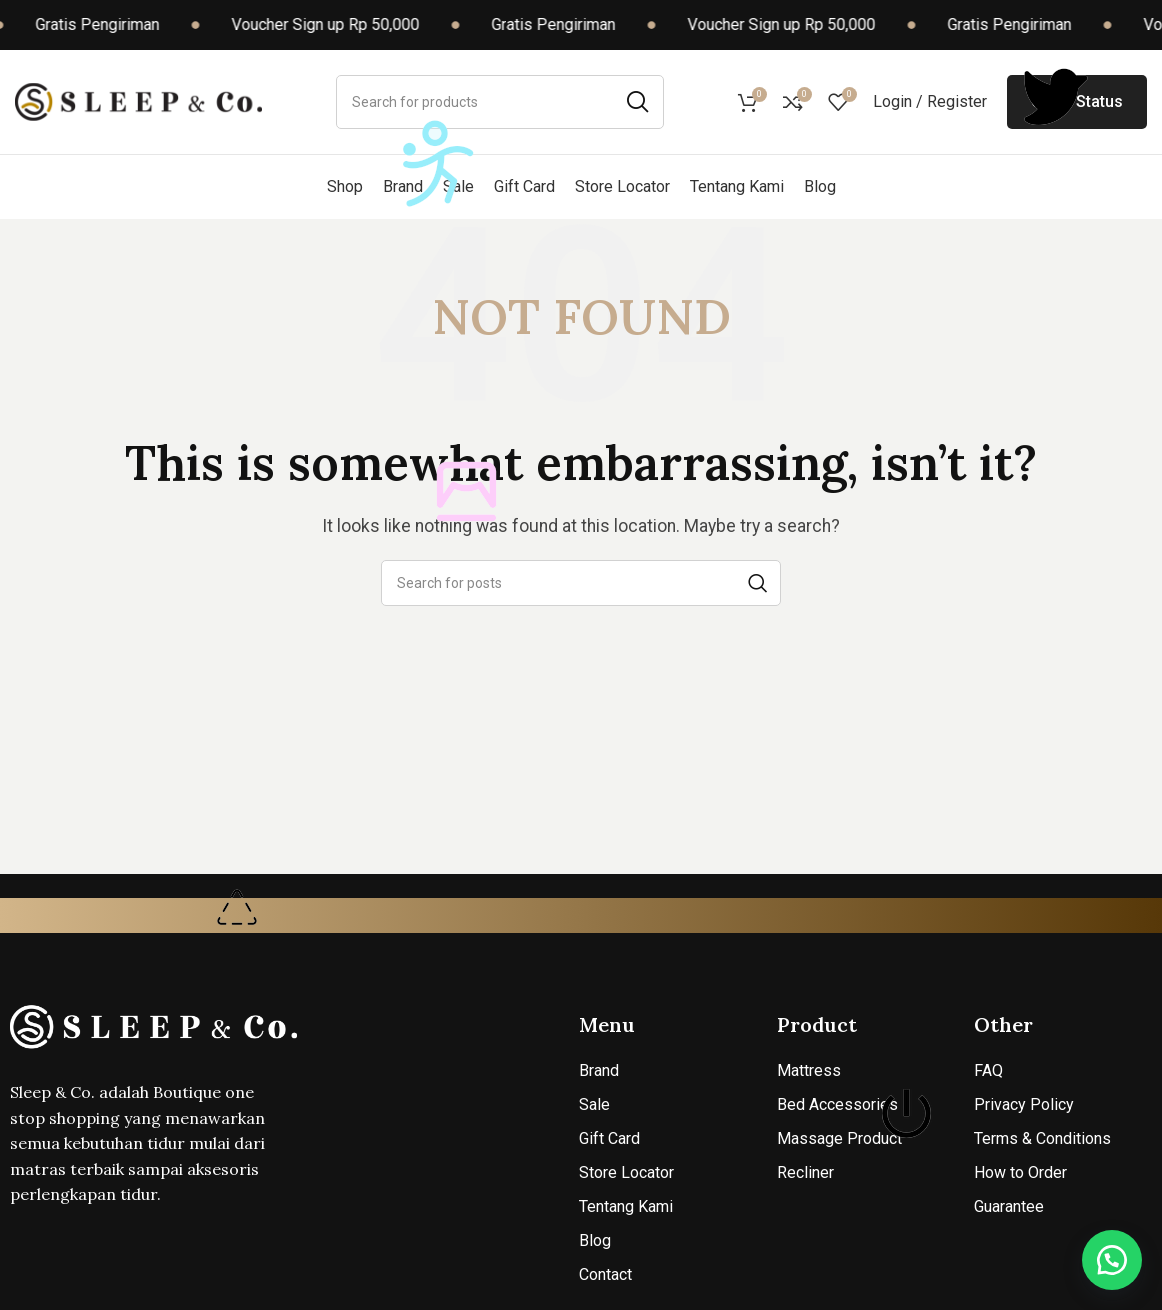  I want to click on access throwing or toss-related activities, so click(435, 162).